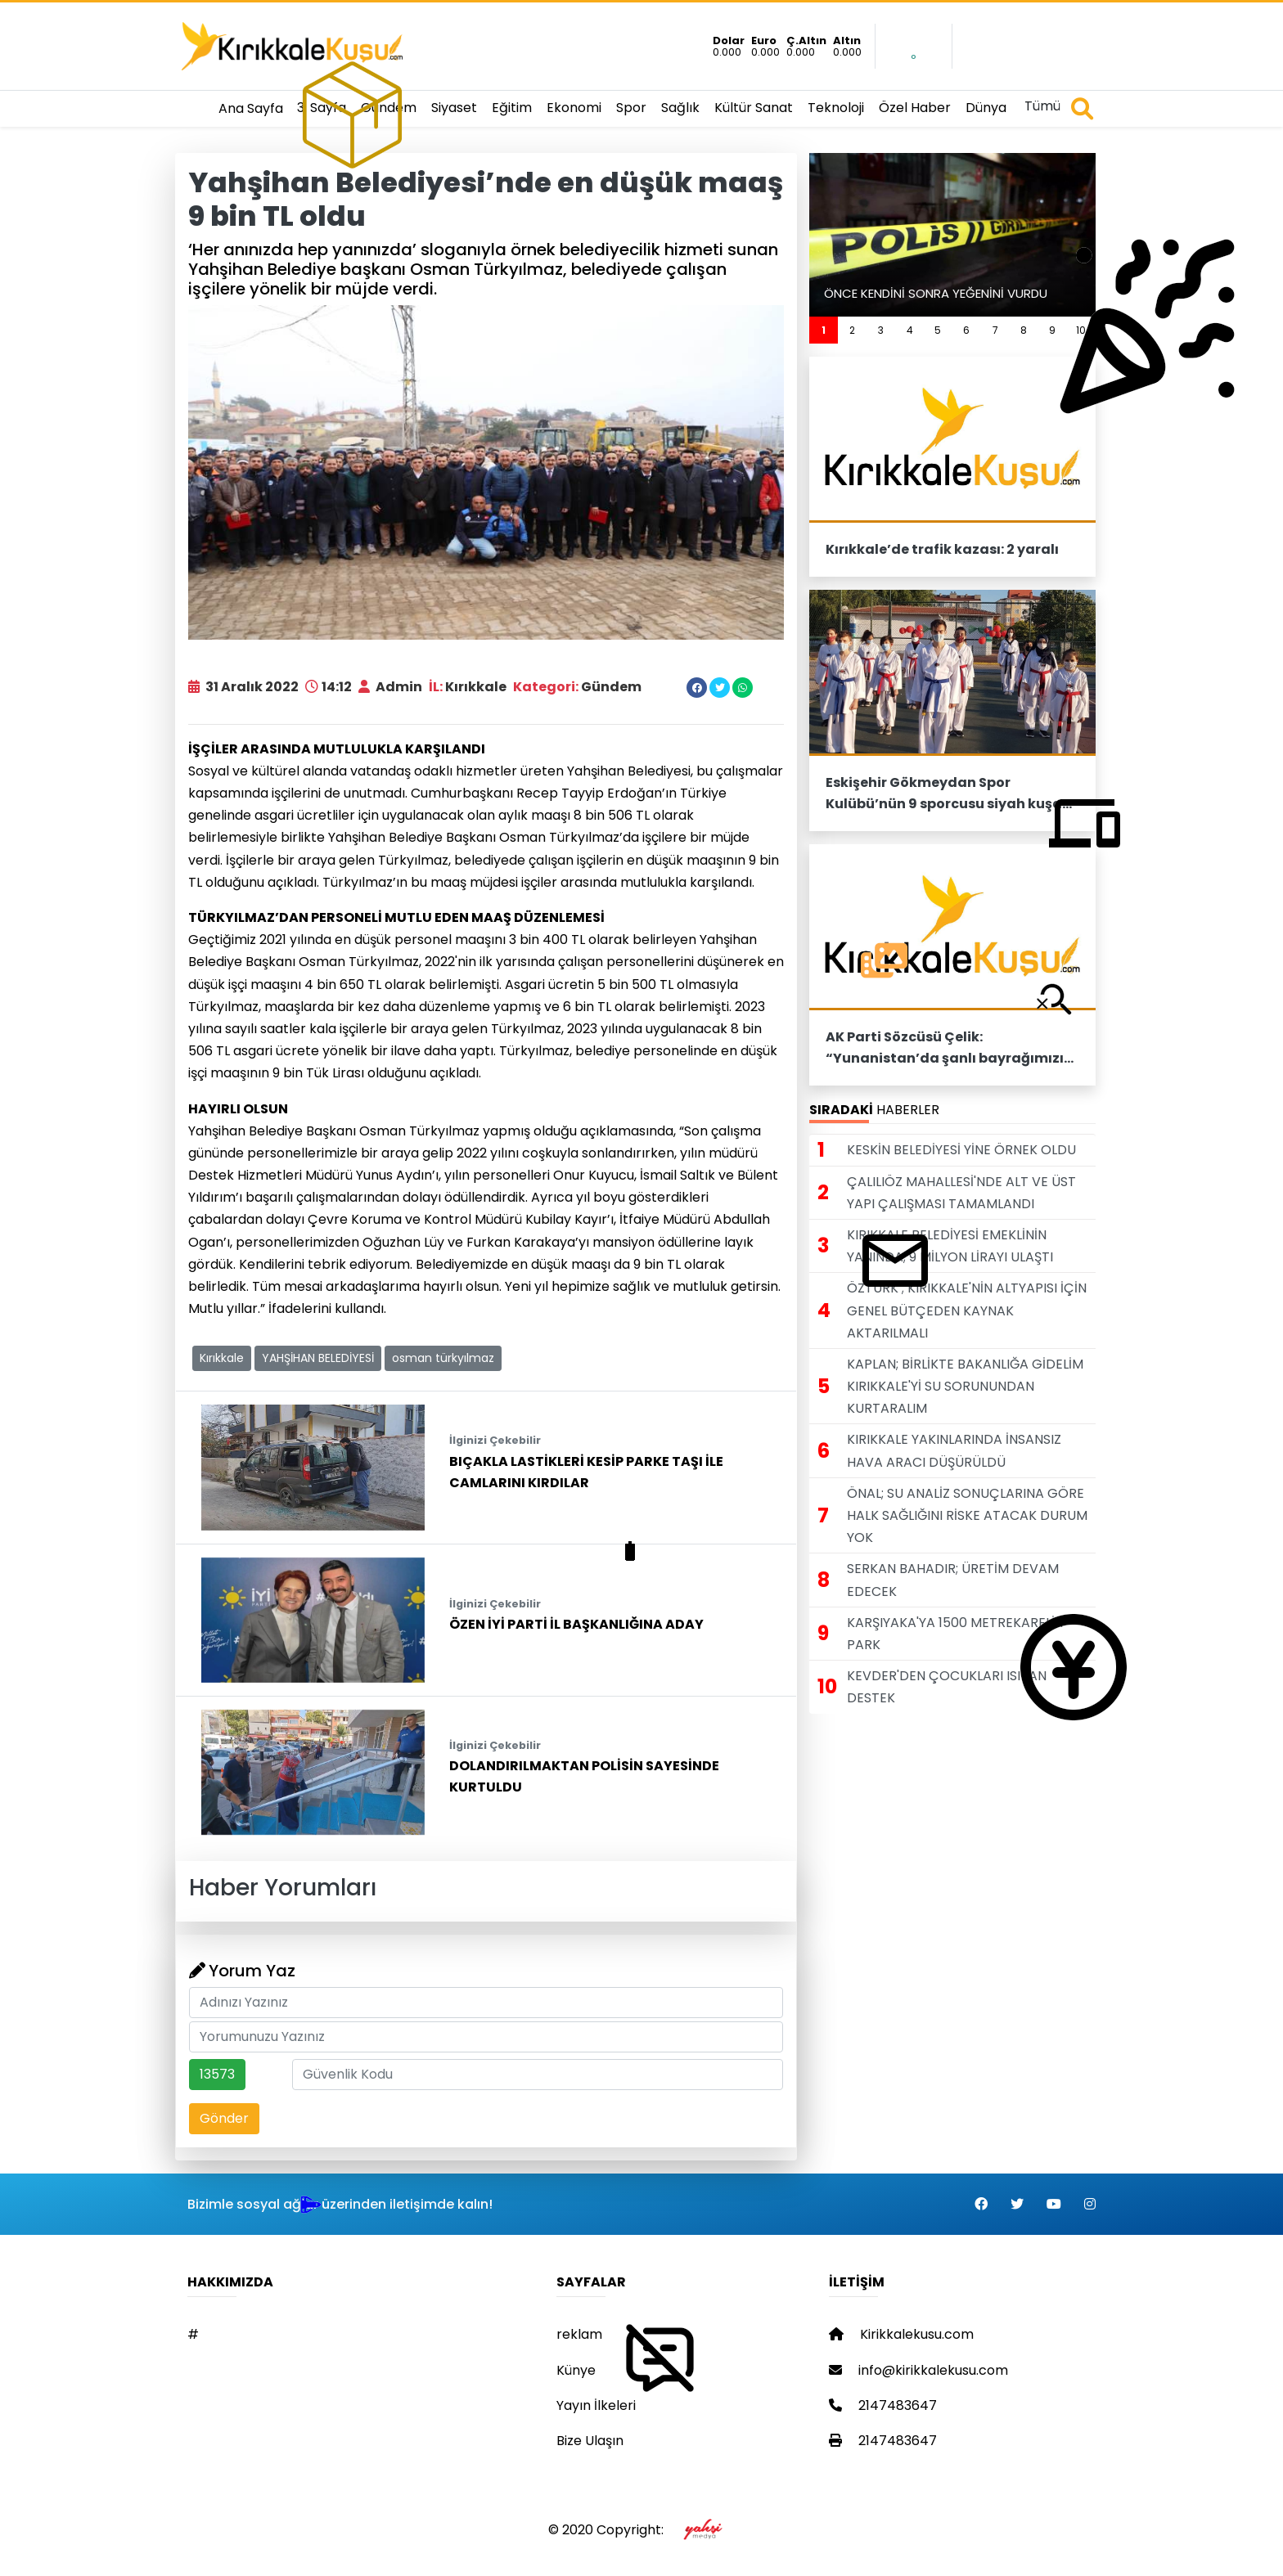 The width and height of the screenshot is (1283, 2576). Describe the element at coordinates (884, 961) in the screenshot. I see `access photo and video gallery` at that location.